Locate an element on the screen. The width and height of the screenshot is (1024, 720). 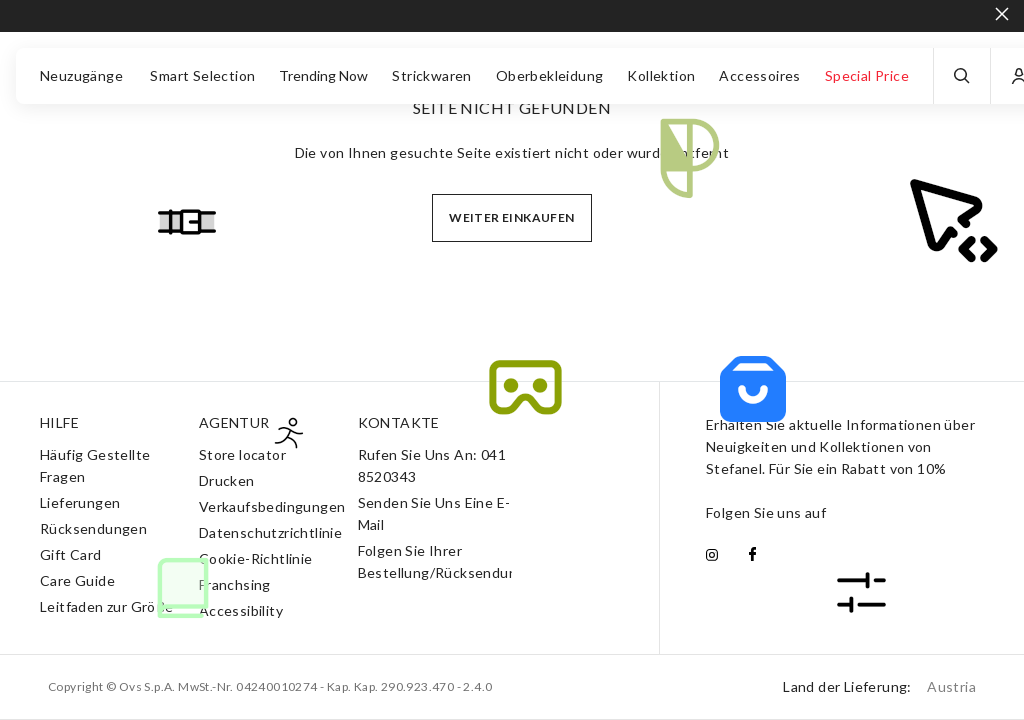
access clothing or accessory settings is located at coordinates (187, 222).